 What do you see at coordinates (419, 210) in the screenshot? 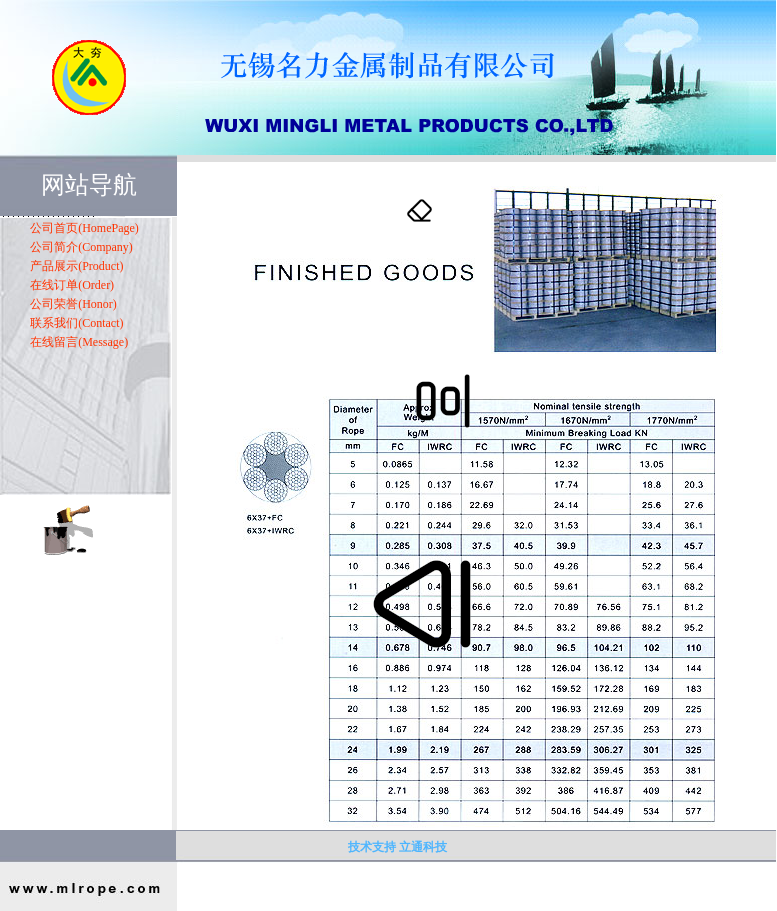
I see `erase or clear content` at bounding box center [419, 210].